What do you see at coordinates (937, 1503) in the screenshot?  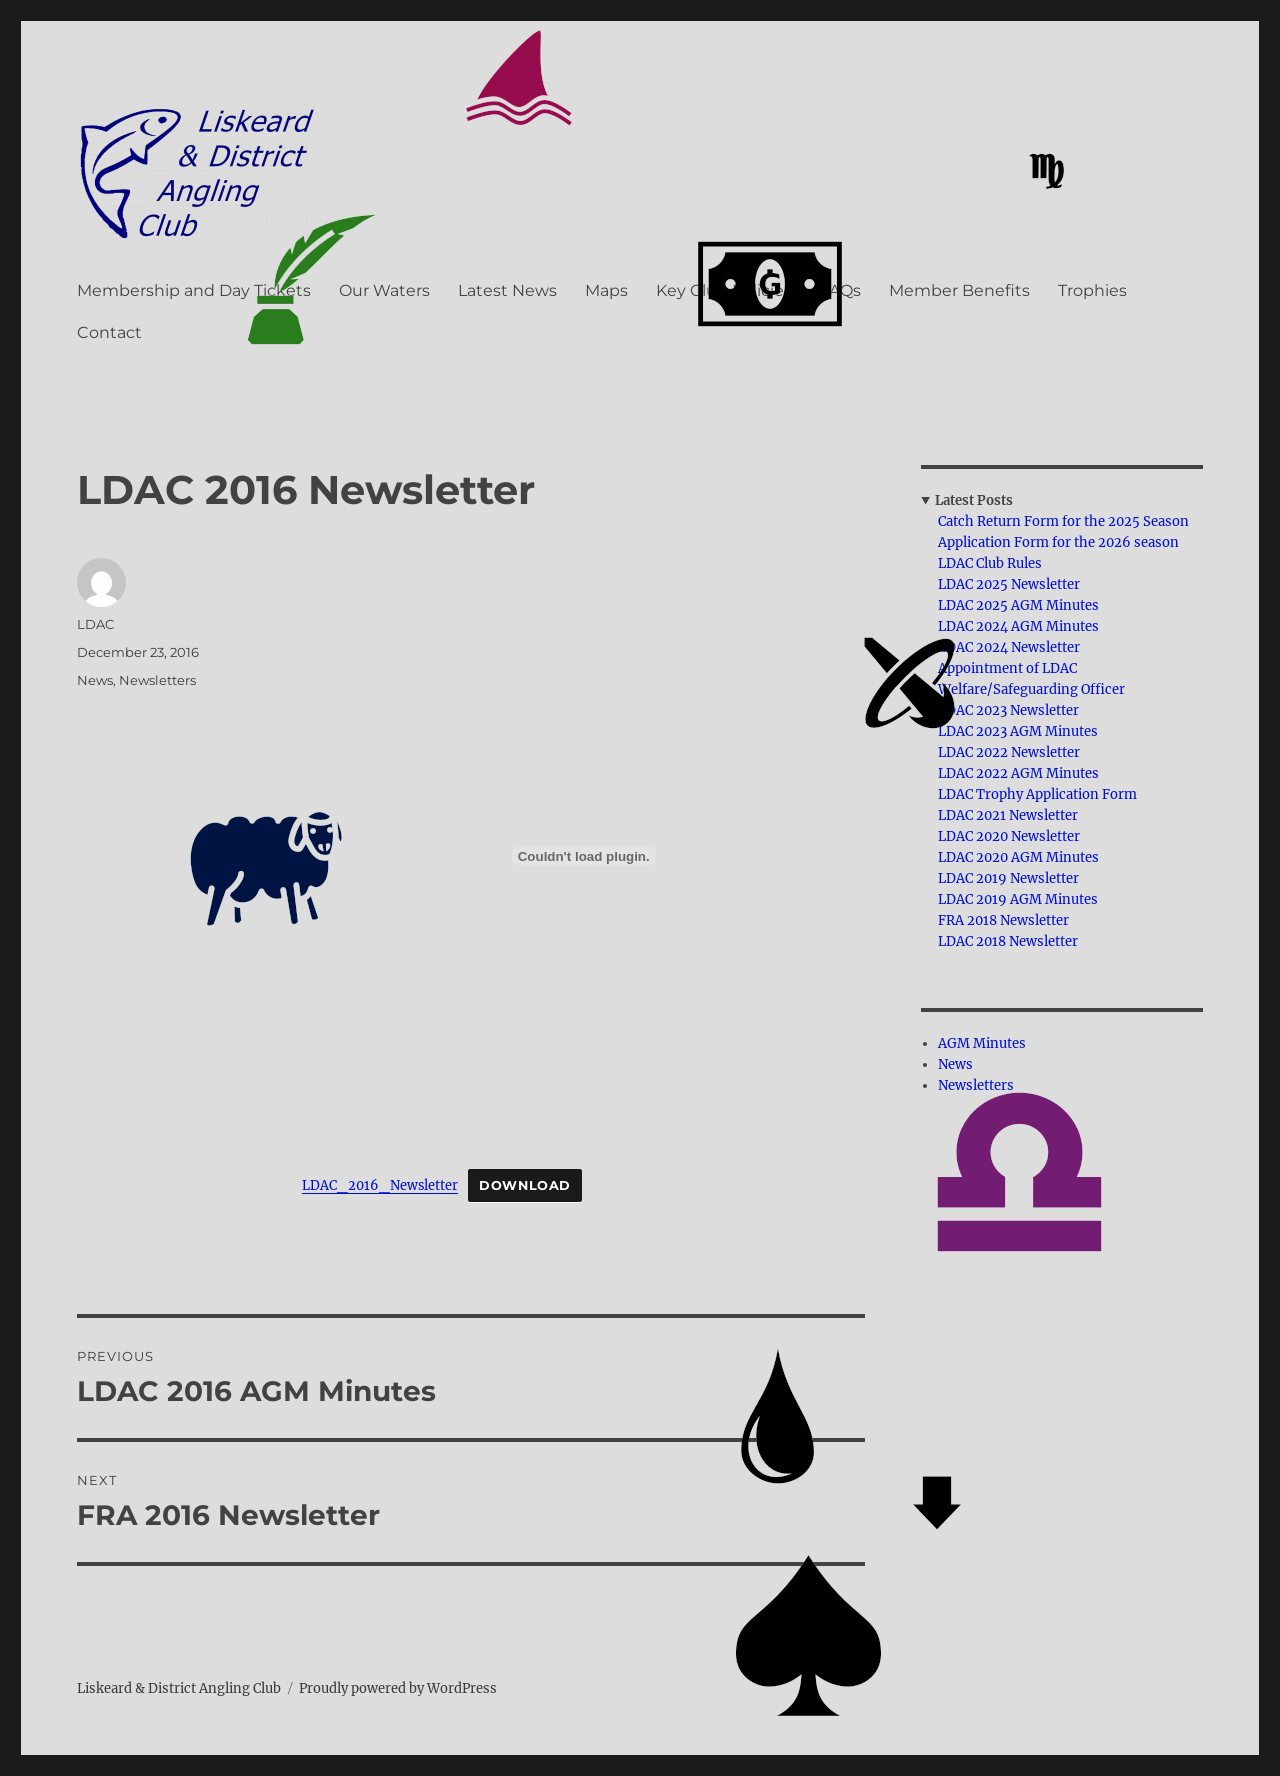 I see `download a file or content` at bounding box center [937, 1503].